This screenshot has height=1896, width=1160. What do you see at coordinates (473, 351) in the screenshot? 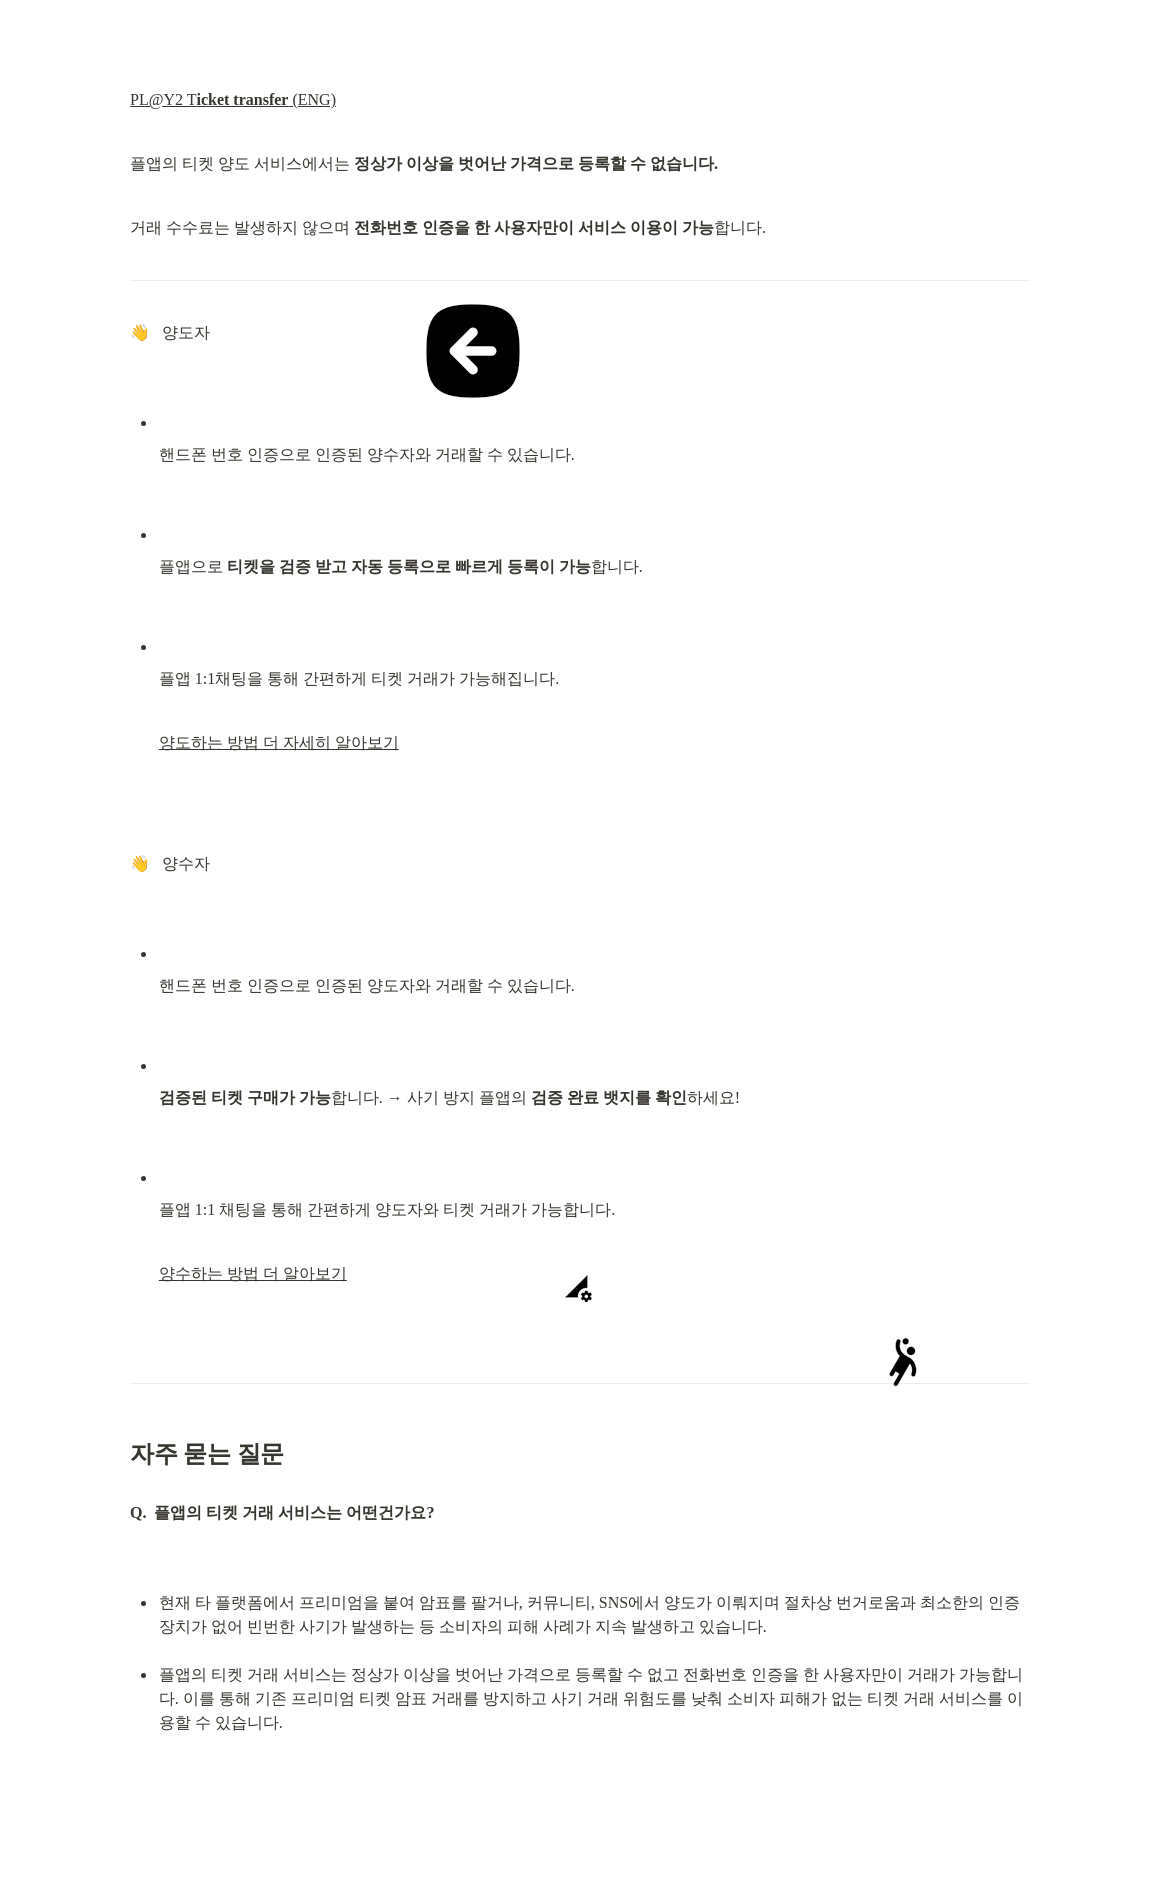
I see `go back to the previous screen` at bounding box center [473, 351].